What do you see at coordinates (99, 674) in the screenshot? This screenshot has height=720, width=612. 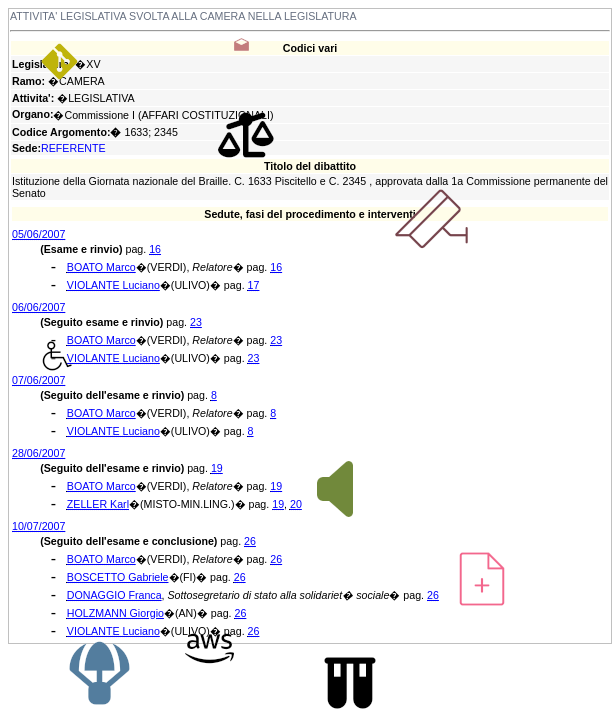 I see `request an airdrop or supply delivery` at bounding box center [99, 674].